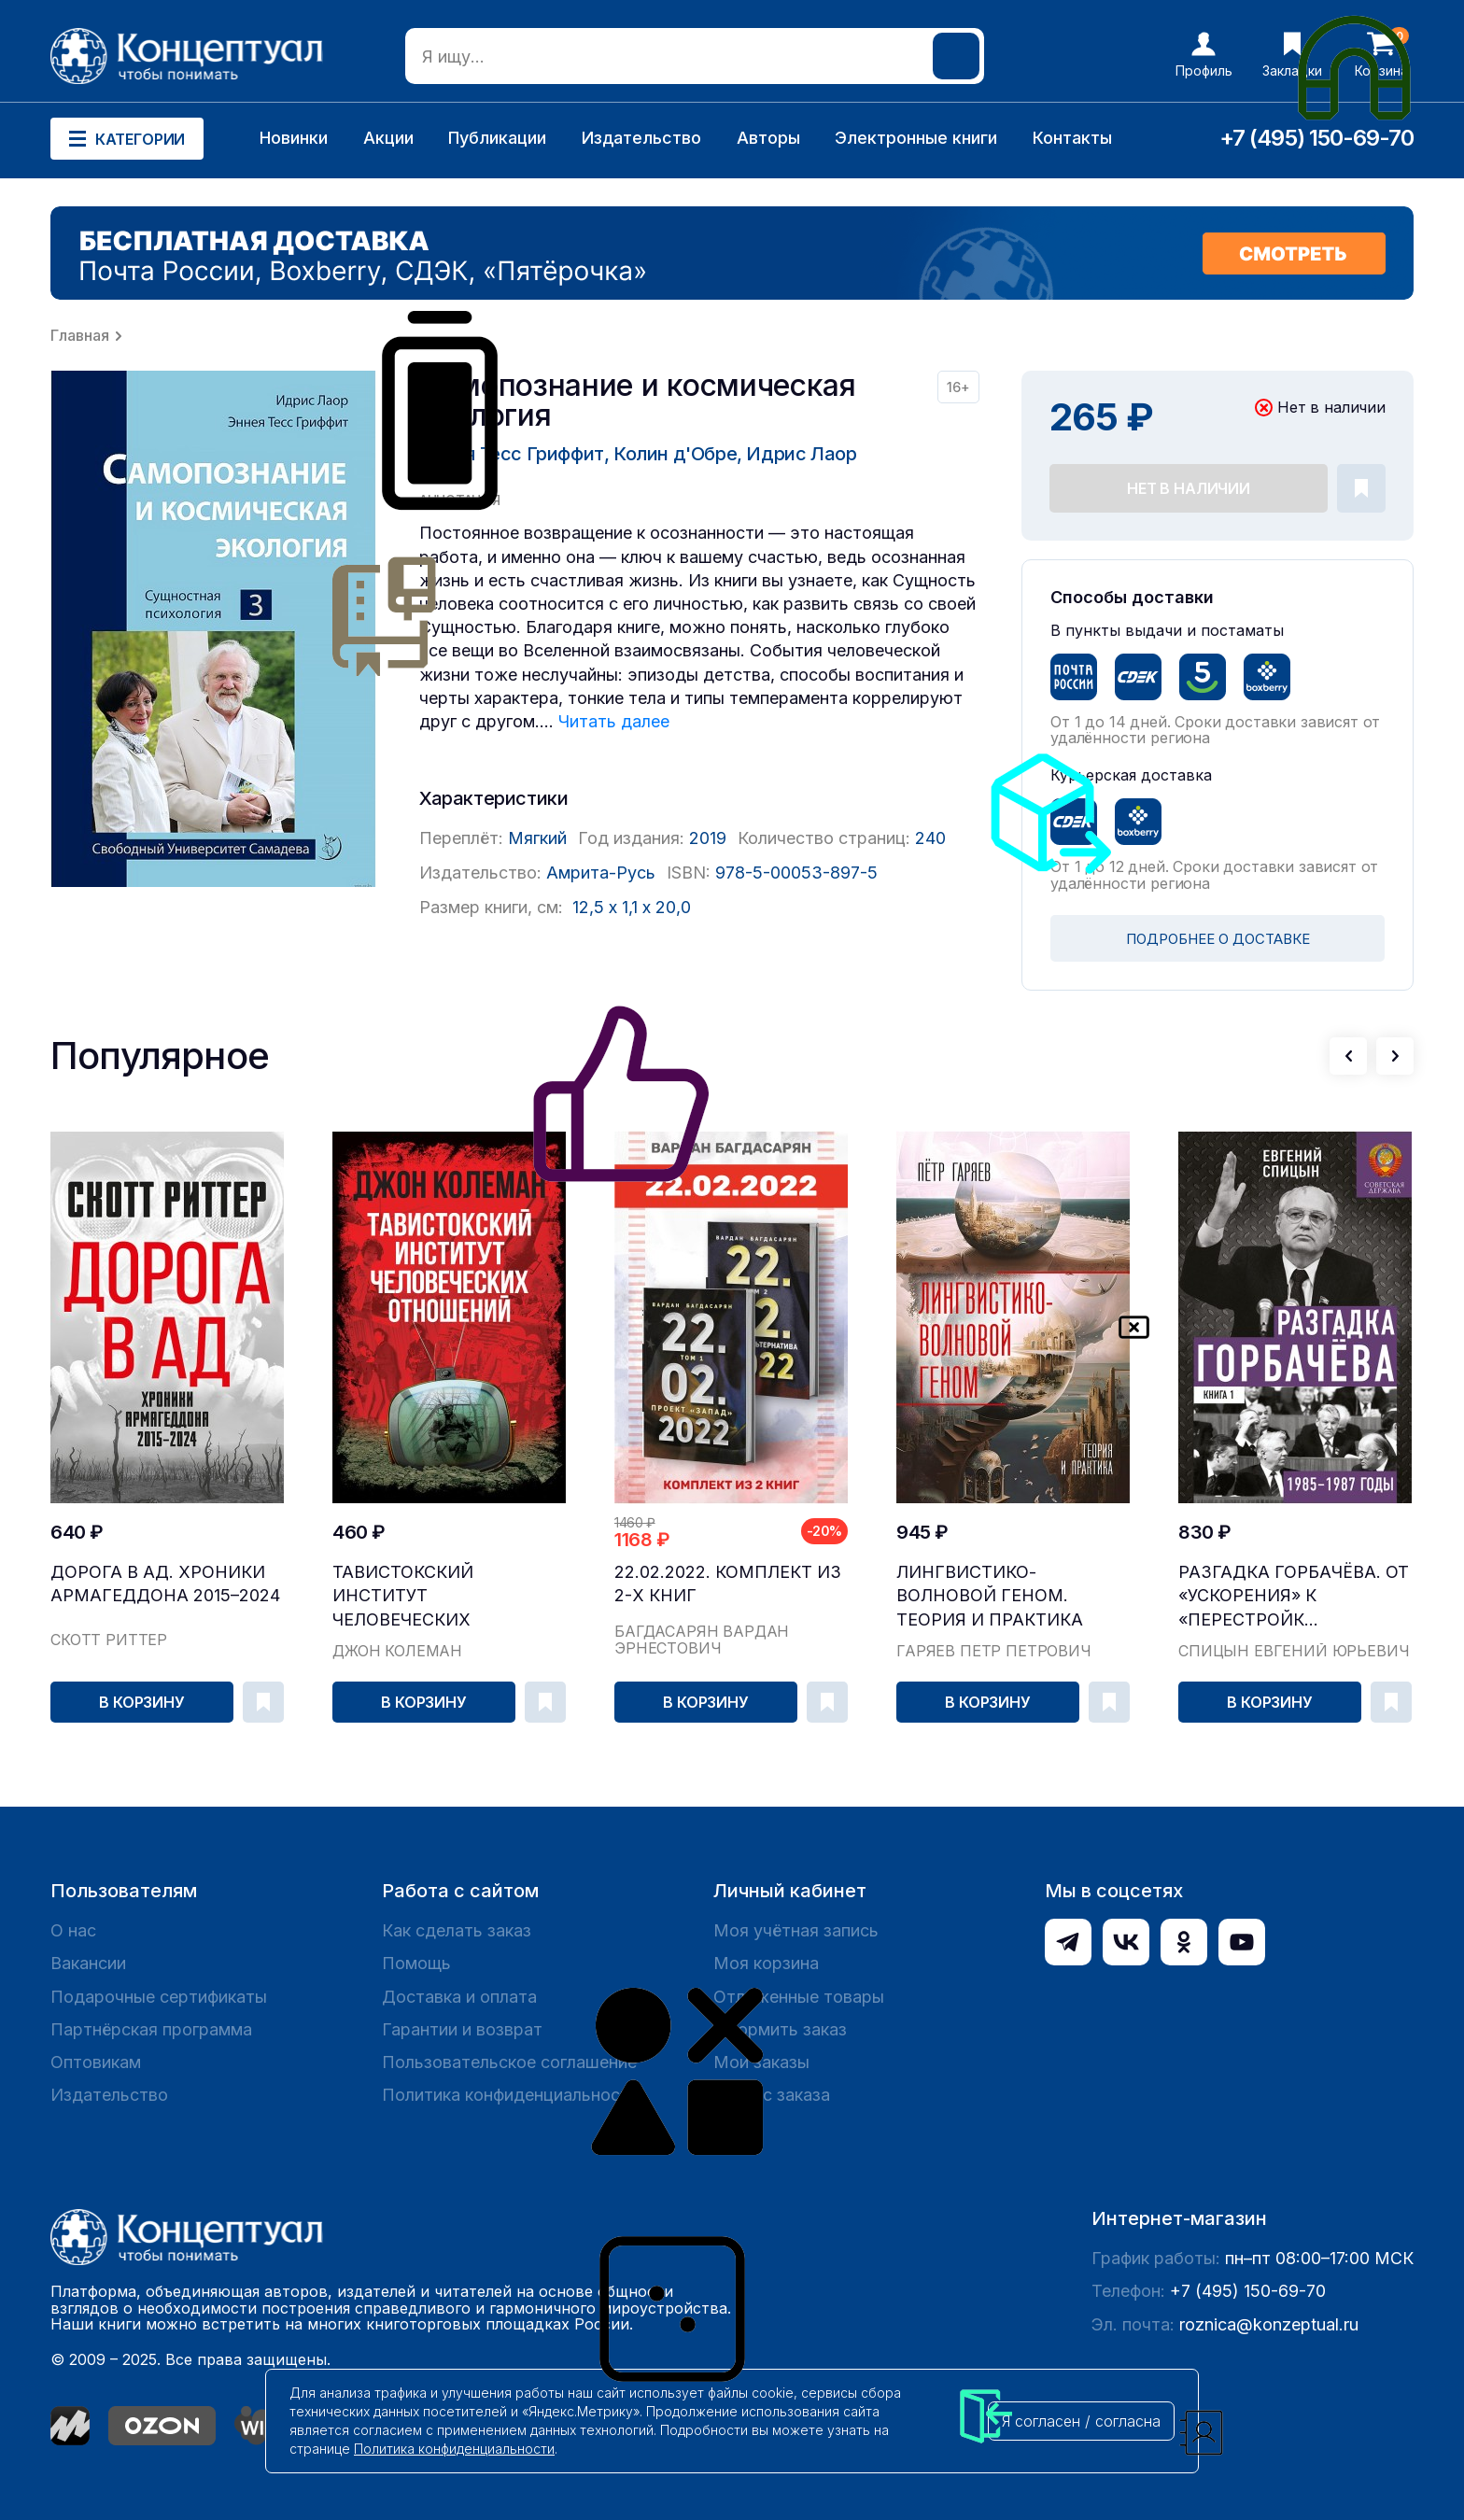 The image size is (1464, 2520). What do you see at coordinates (1133, 1327) in the screenshot?
I see `close or dismiss a modal window` at bounding box center [1133, 1327].